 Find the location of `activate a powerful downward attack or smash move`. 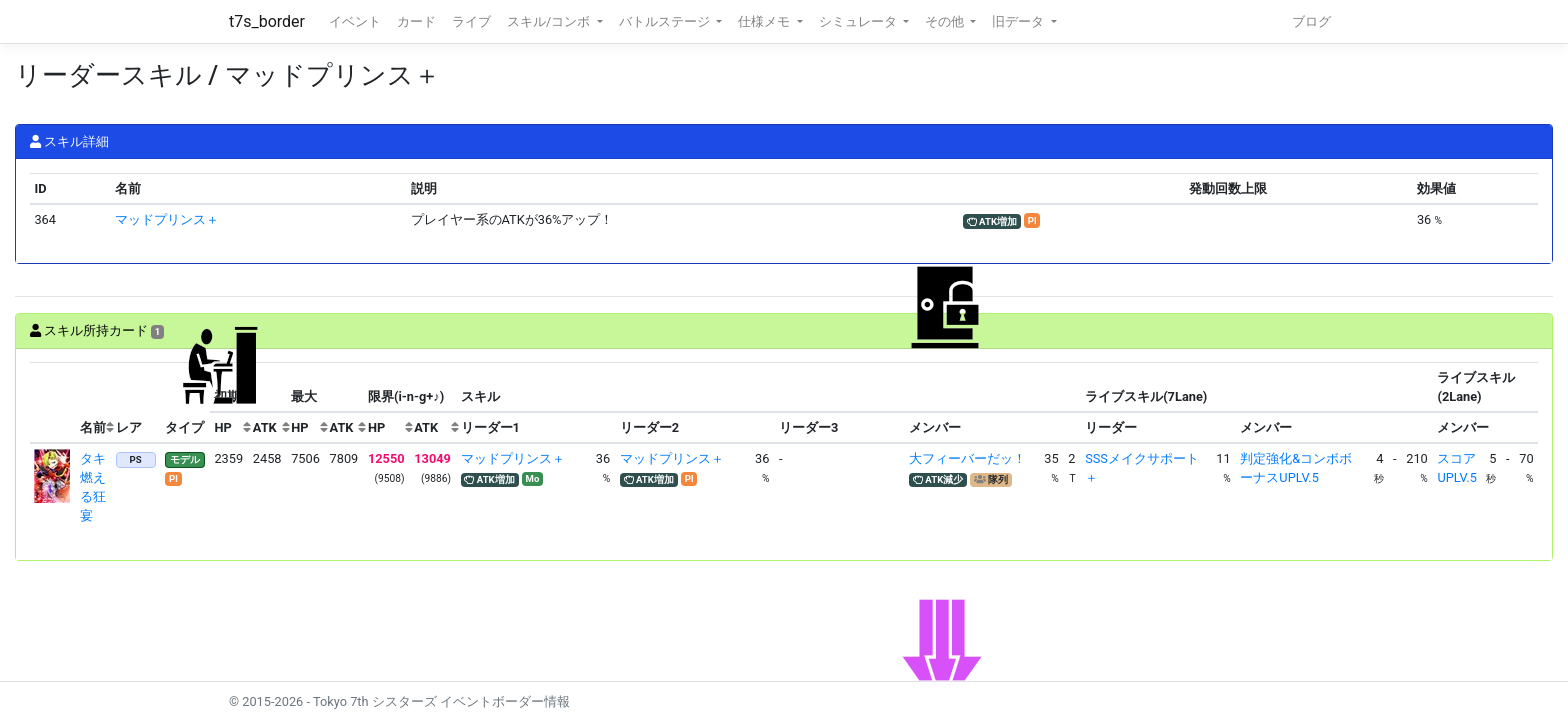

activate a powerful downward attack or smash move is located at coordinates (942, 640).